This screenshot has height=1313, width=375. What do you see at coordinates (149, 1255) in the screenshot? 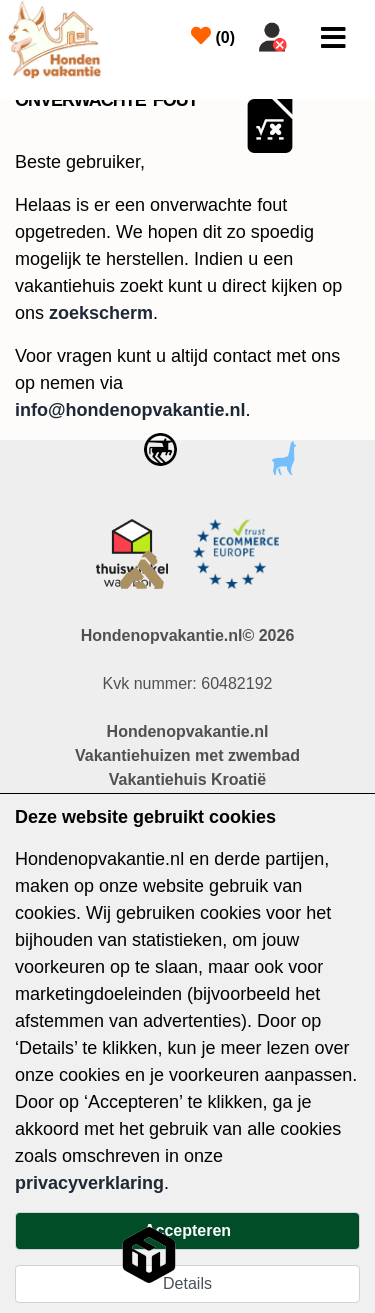
I see `mikrotik brand logo` at bounding box center [149, 1255].